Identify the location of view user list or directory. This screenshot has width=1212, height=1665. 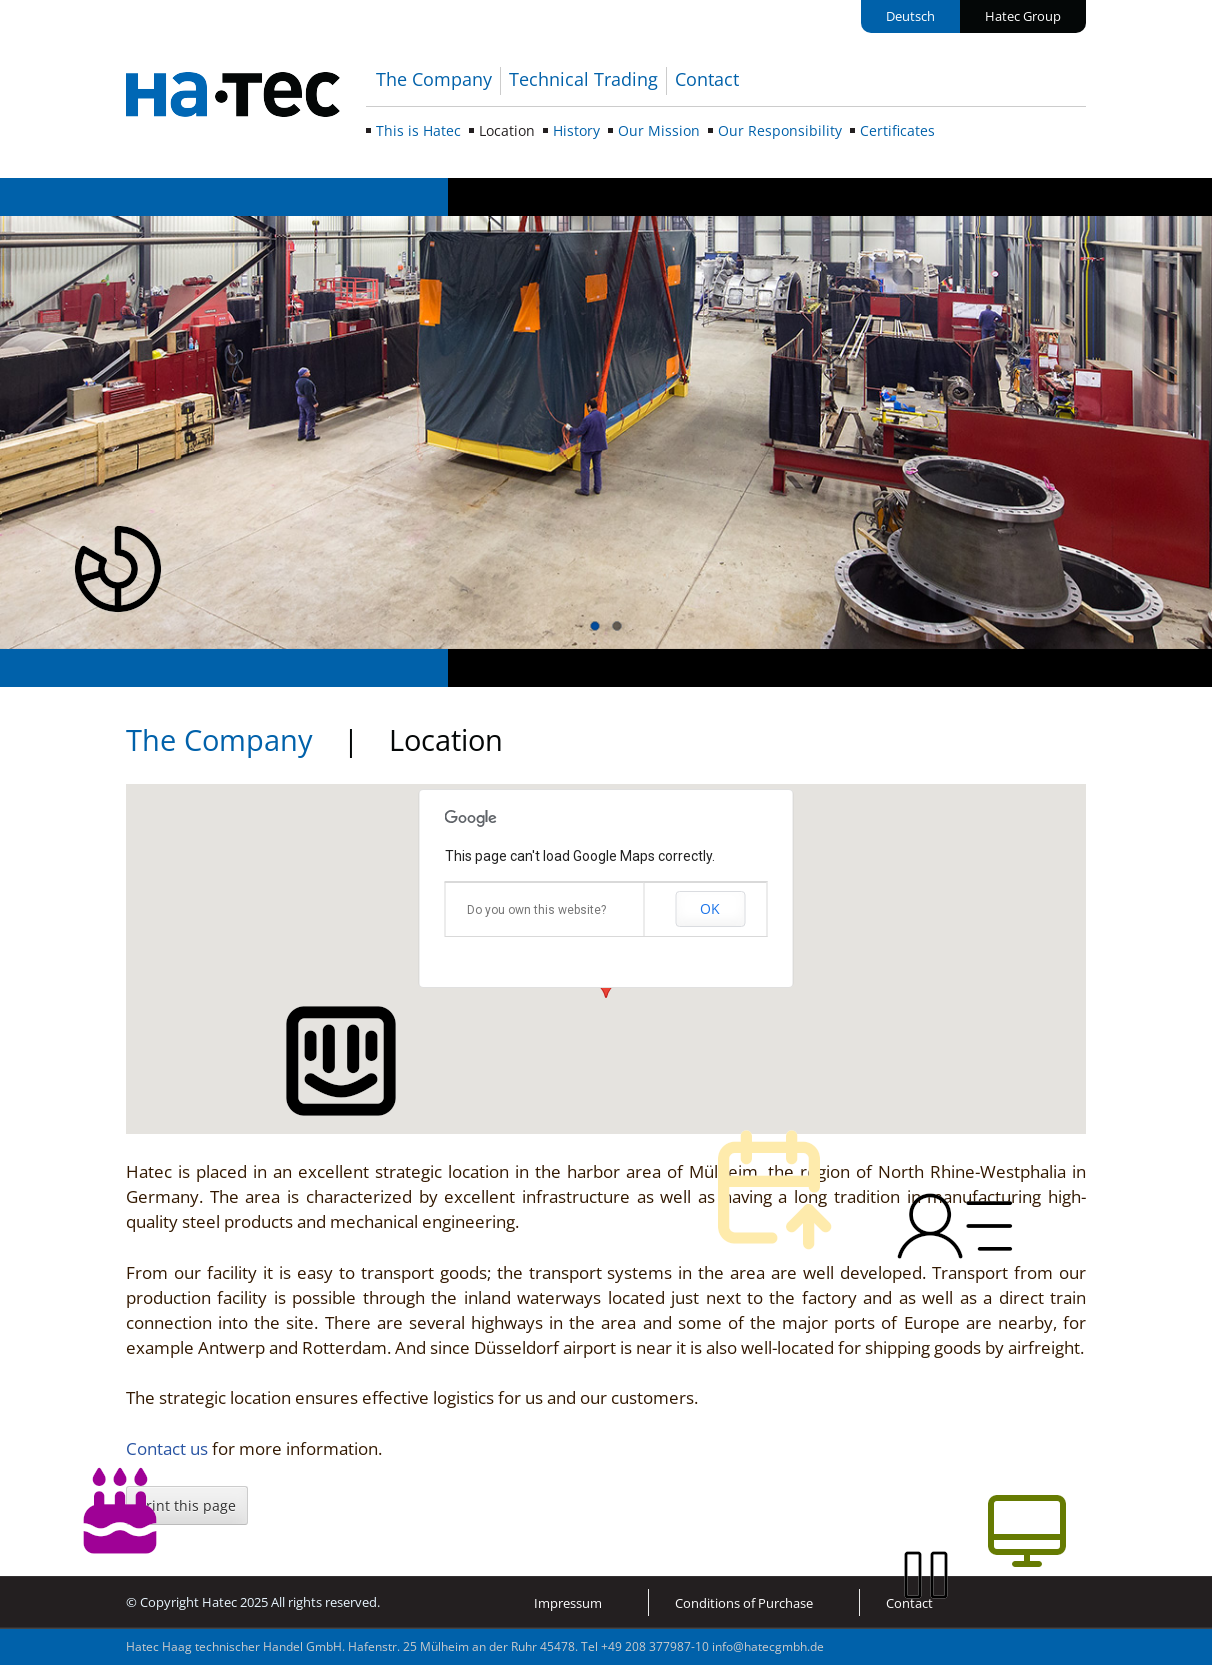
(953, 1226).